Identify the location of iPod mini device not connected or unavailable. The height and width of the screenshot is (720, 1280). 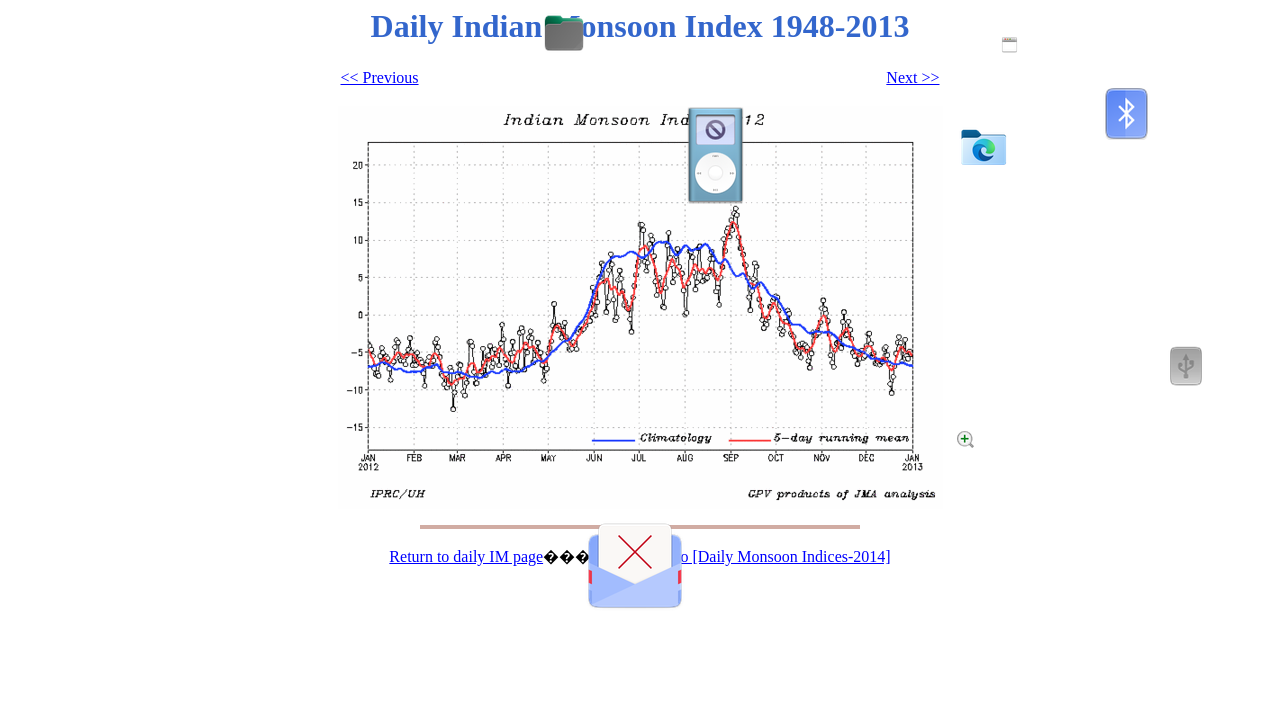
(715, 155).